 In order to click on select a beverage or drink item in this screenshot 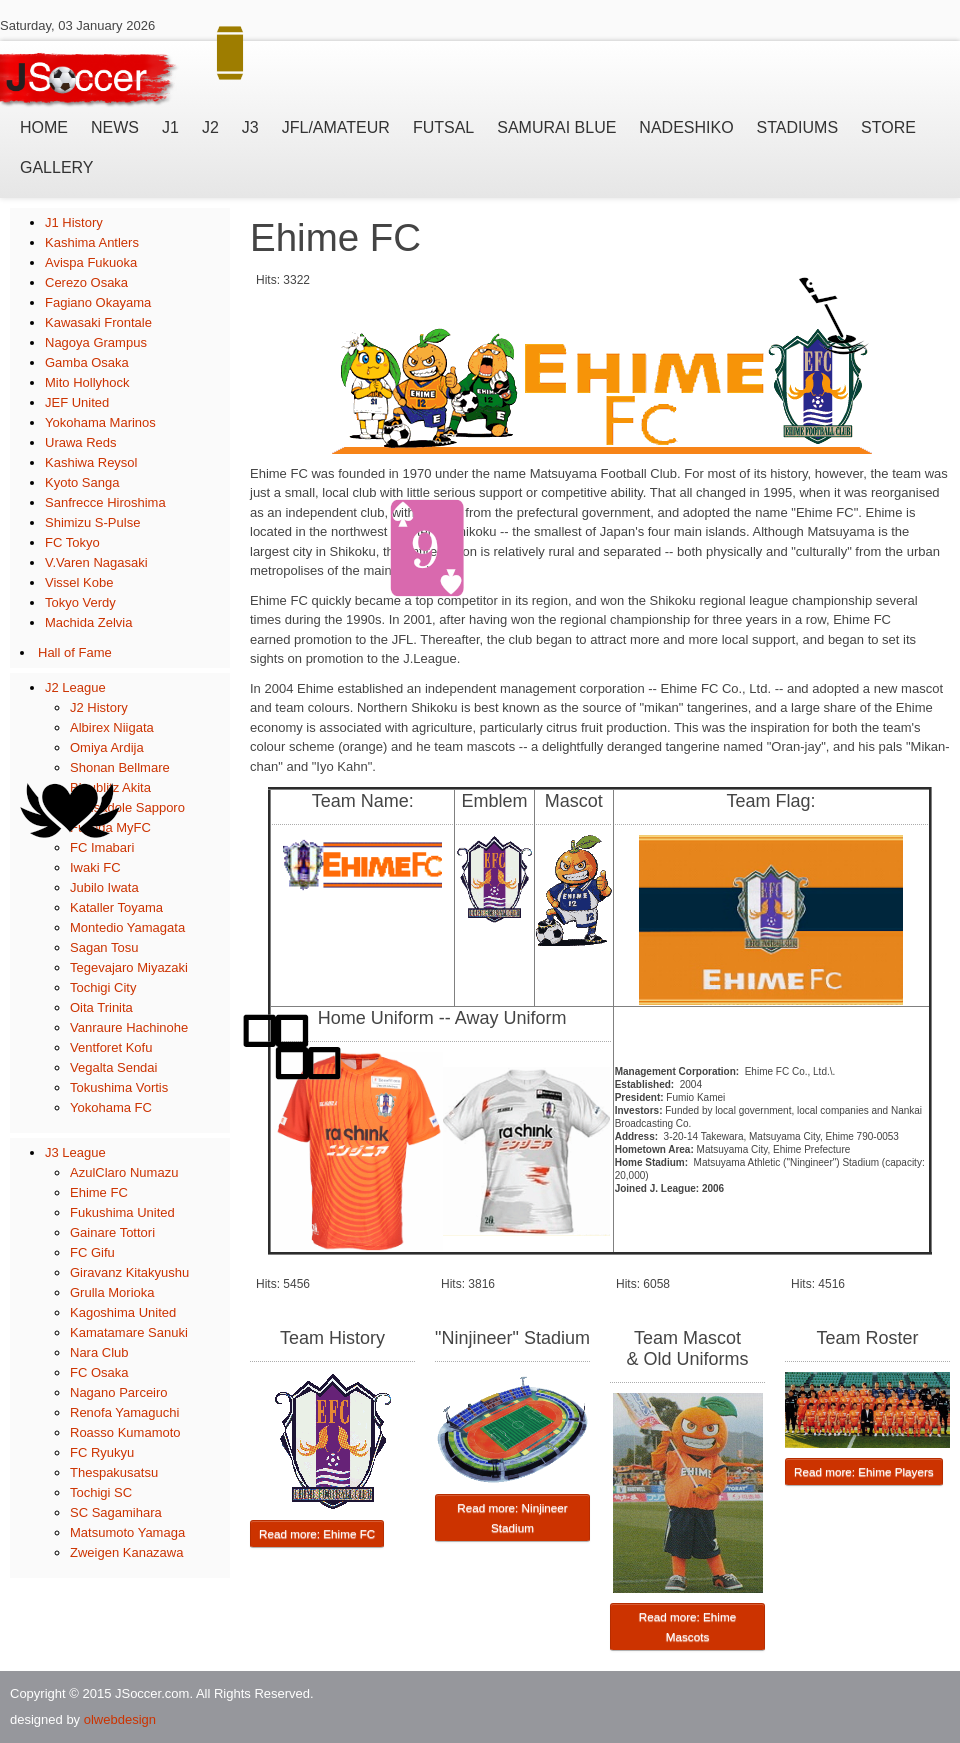, I will do `click(230, 53)`.